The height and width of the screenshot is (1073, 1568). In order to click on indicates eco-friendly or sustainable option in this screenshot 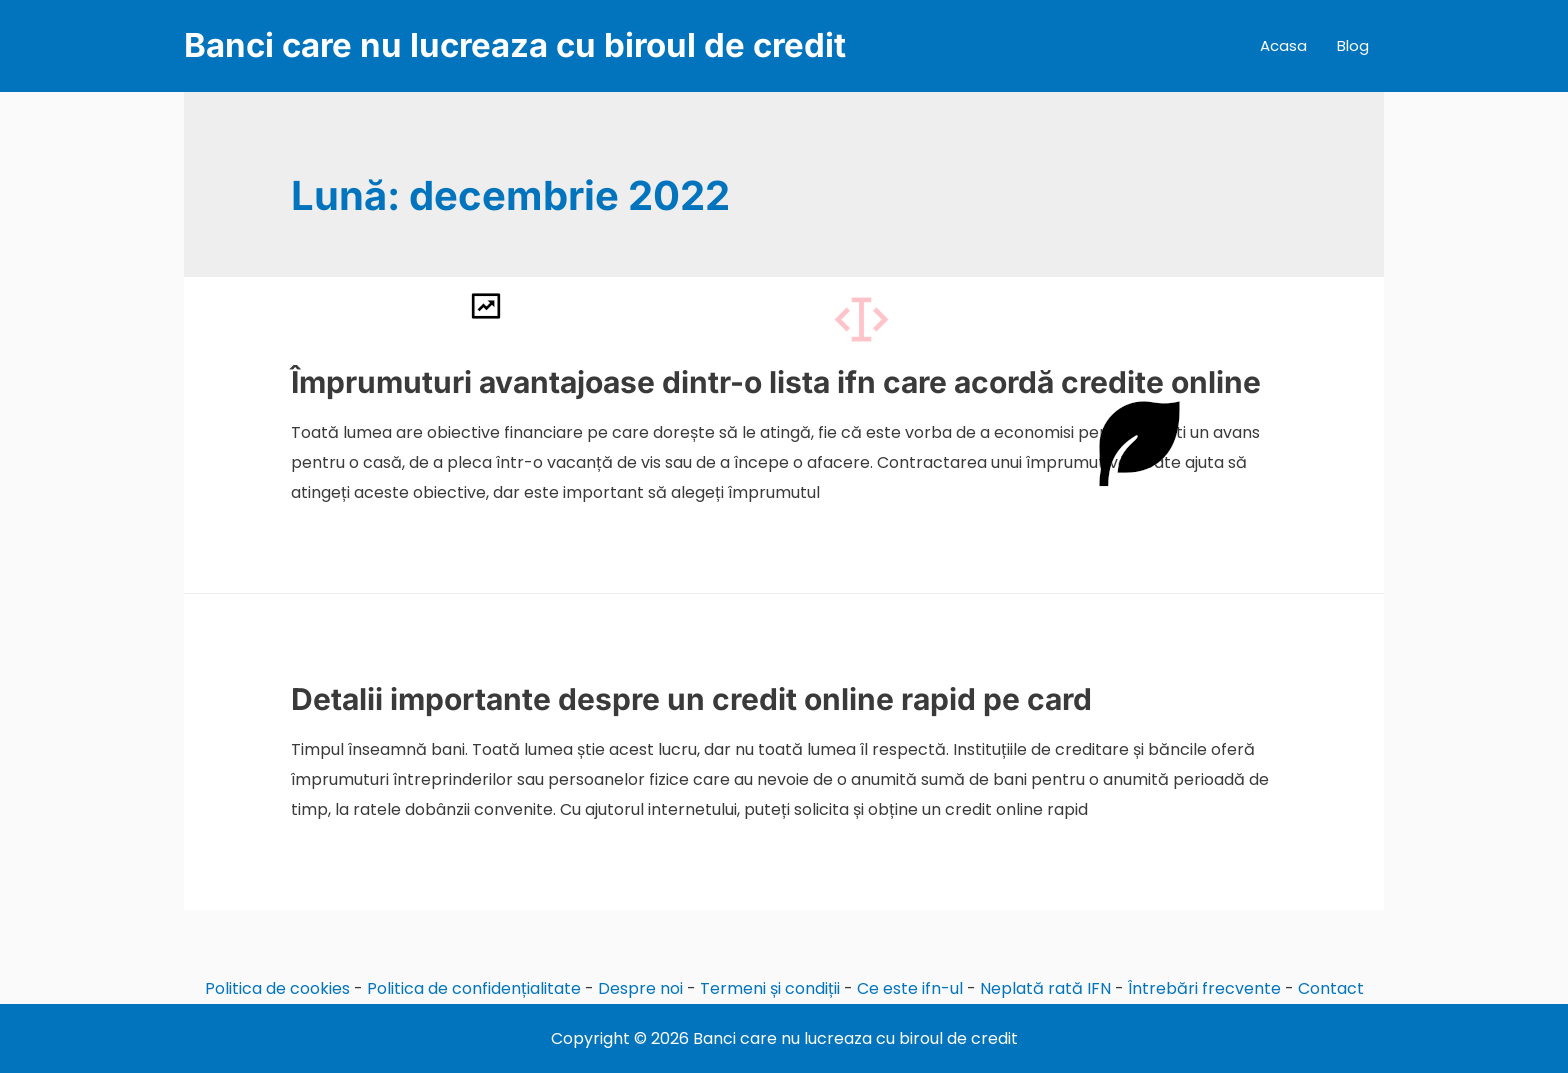, I will do `click(1139, 441)`.